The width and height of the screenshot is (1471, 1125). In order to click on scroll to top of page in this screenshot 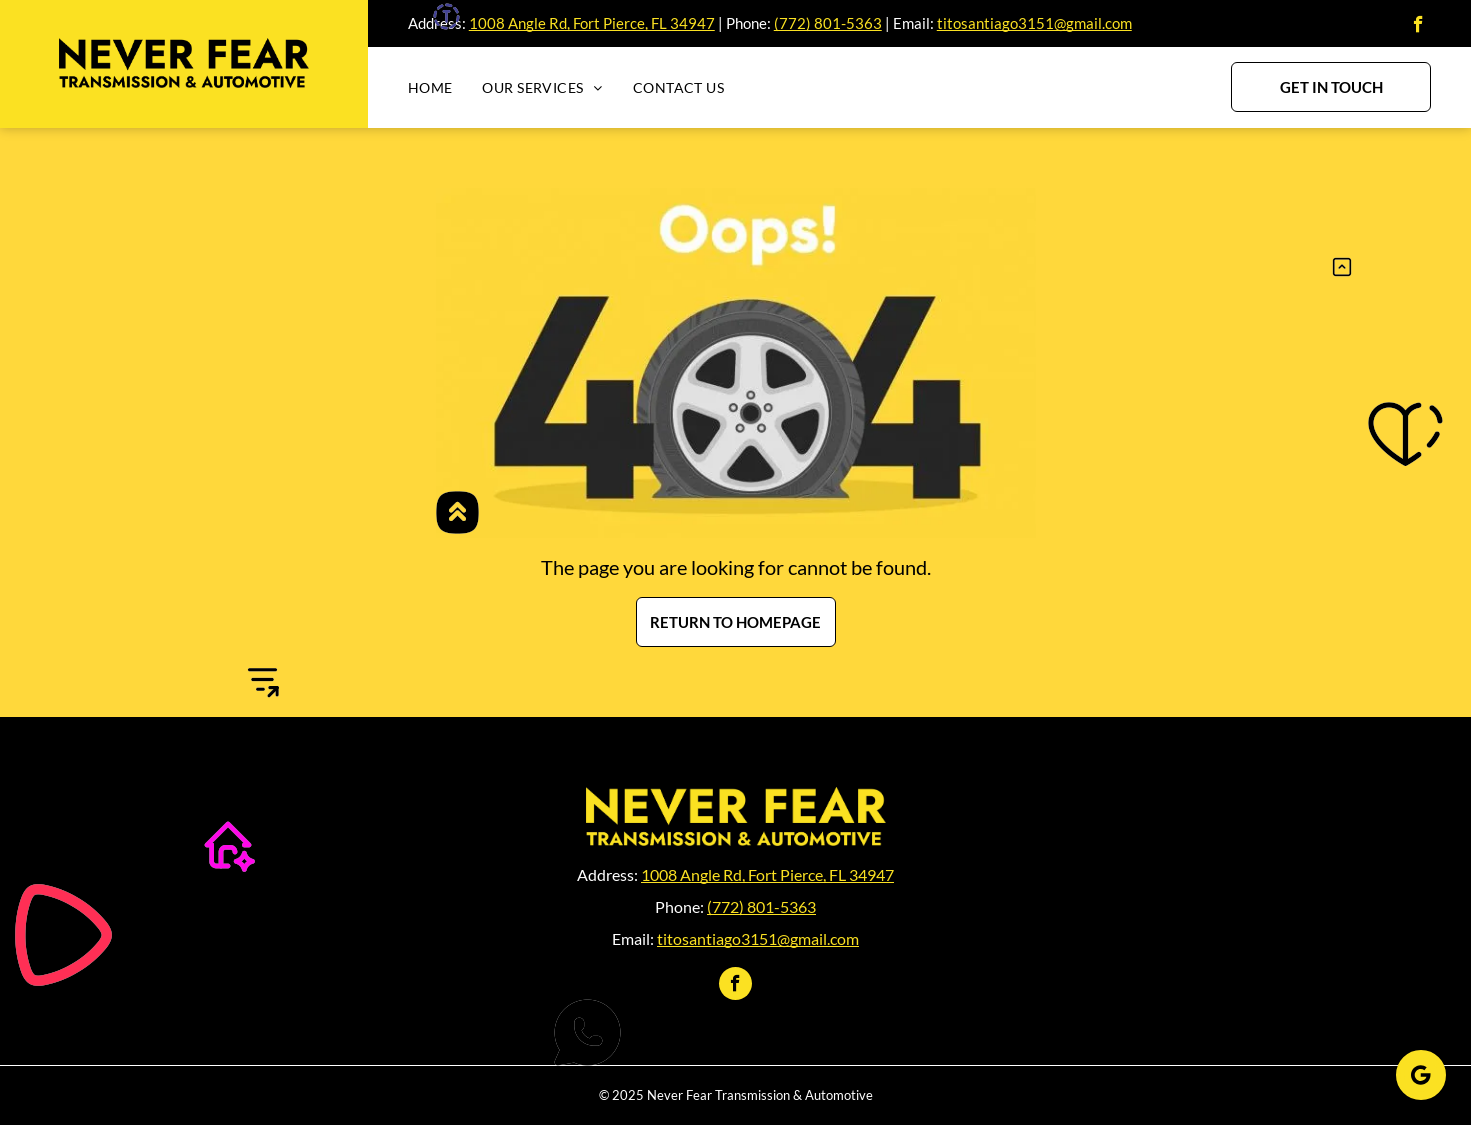, I will do `click(457, 512)`.